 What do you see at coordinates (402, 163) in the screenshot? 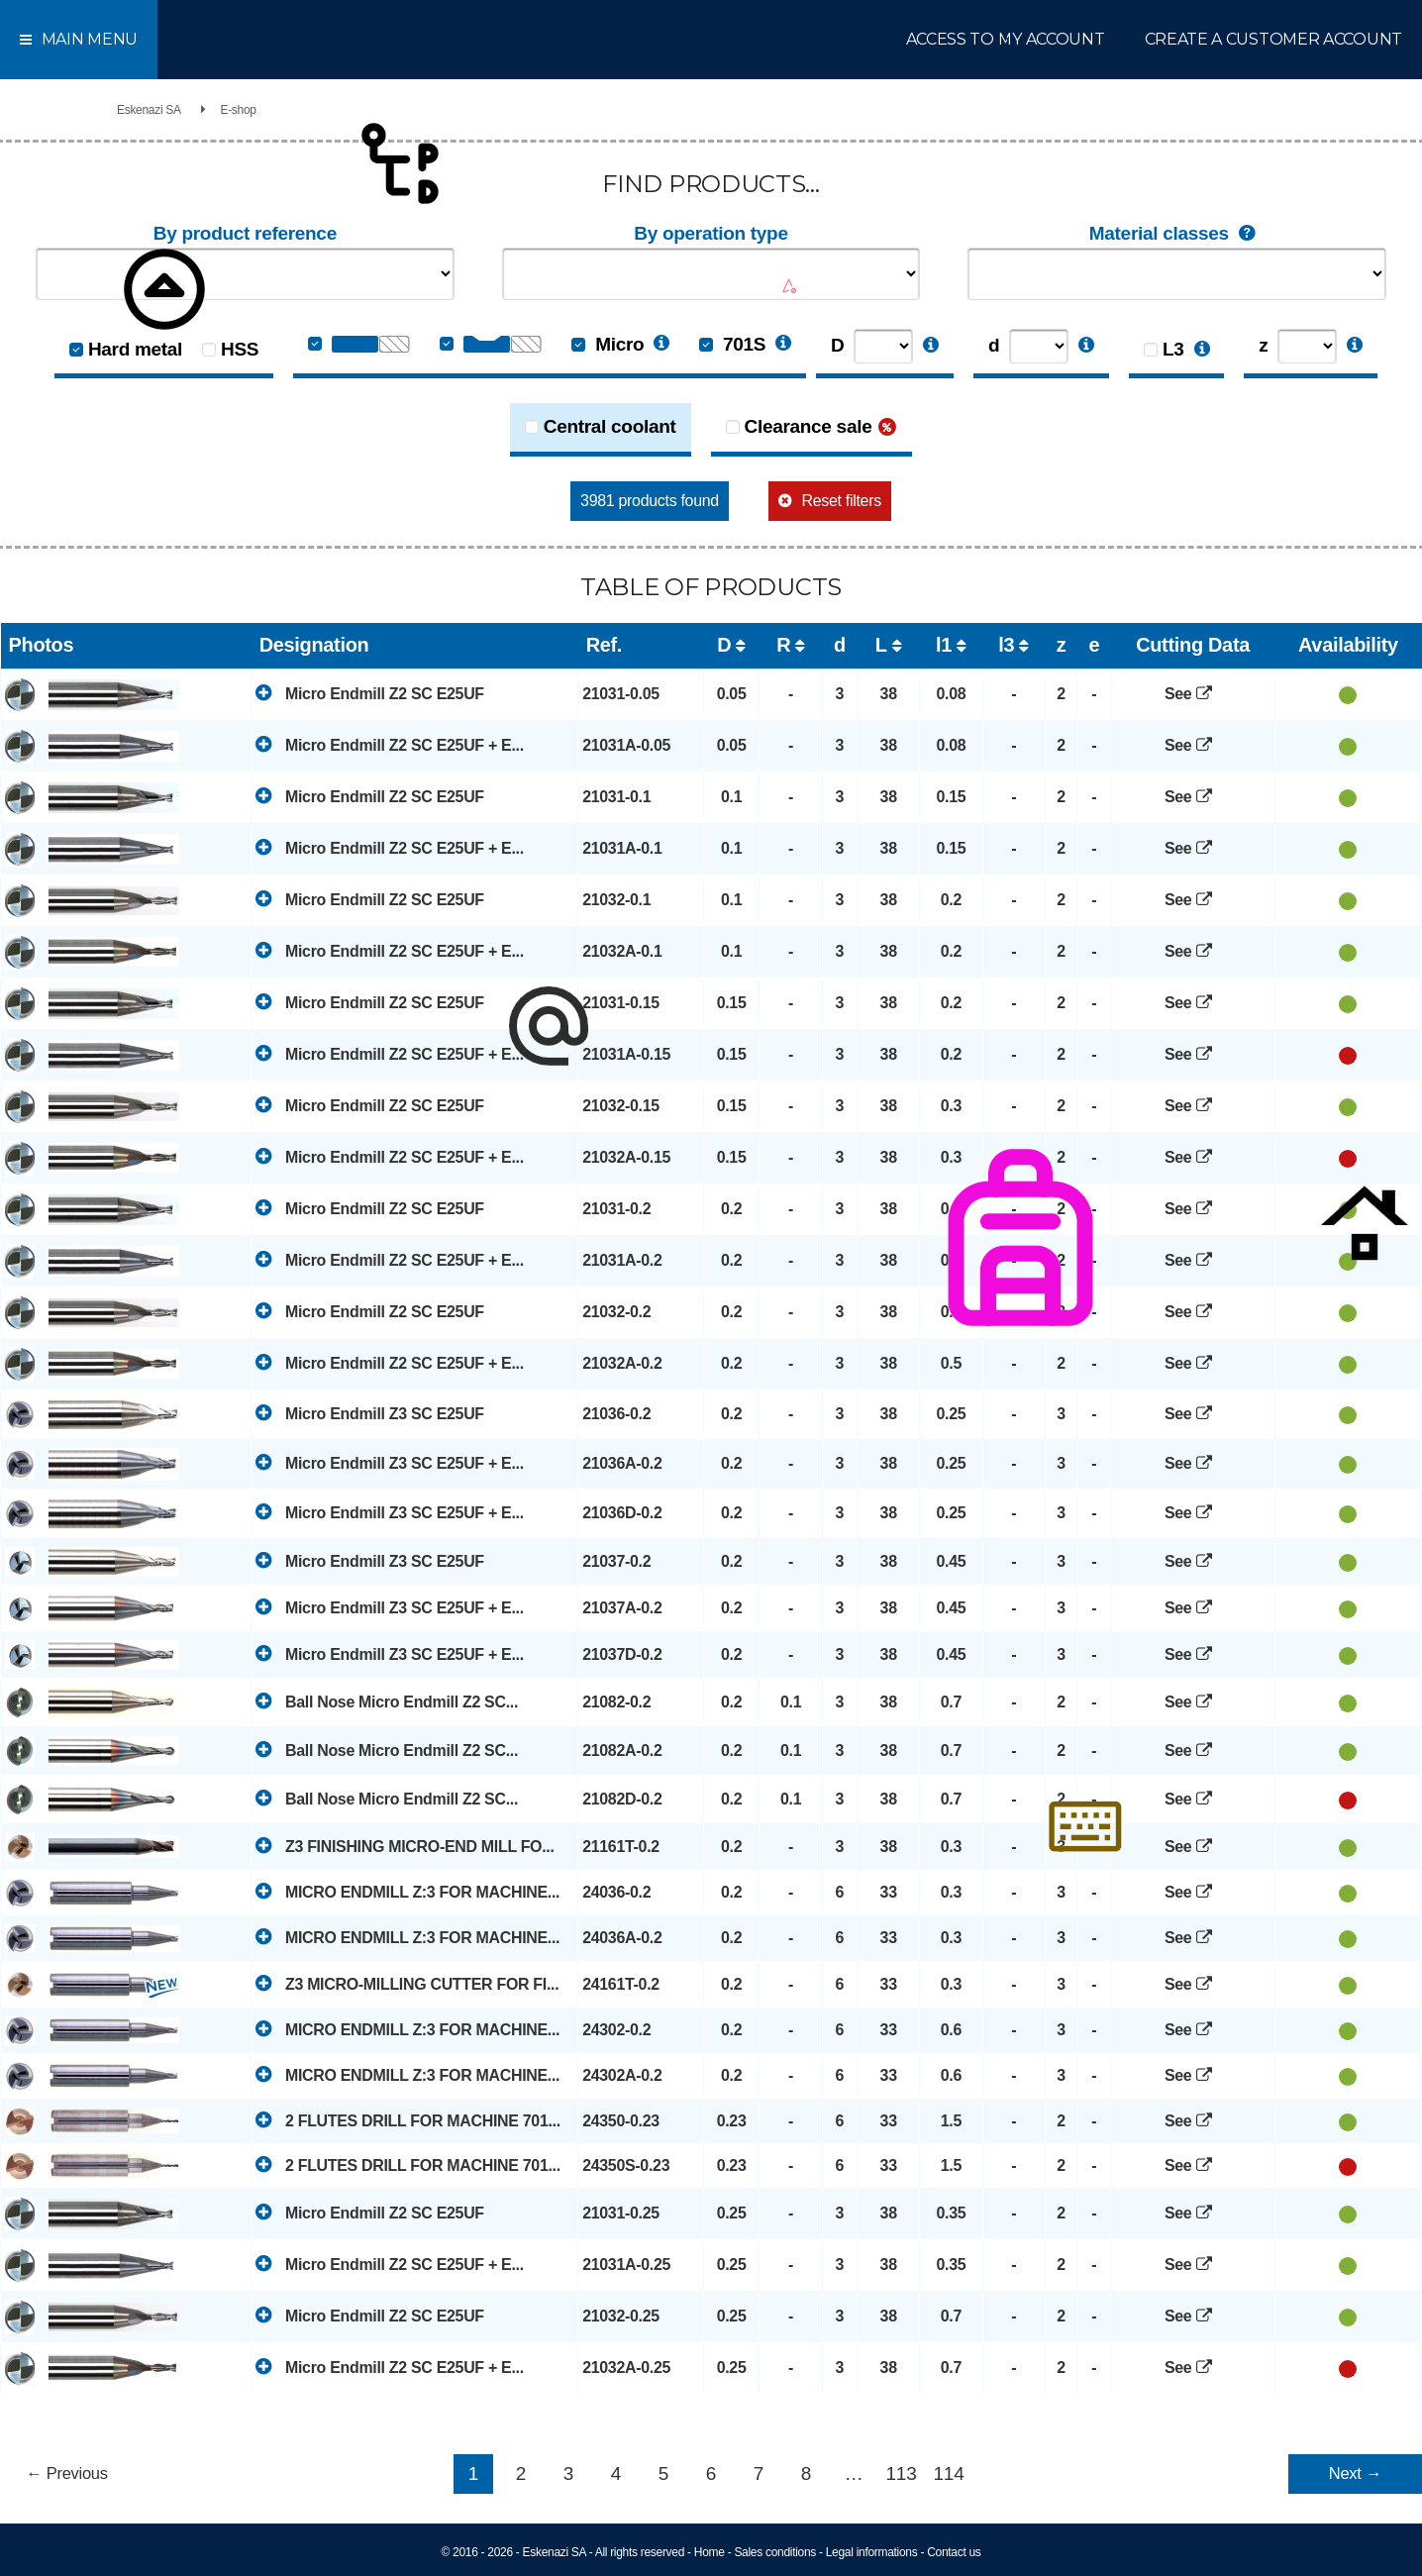
I see `select automatic transmission mode` at bounding box center [402, 163].